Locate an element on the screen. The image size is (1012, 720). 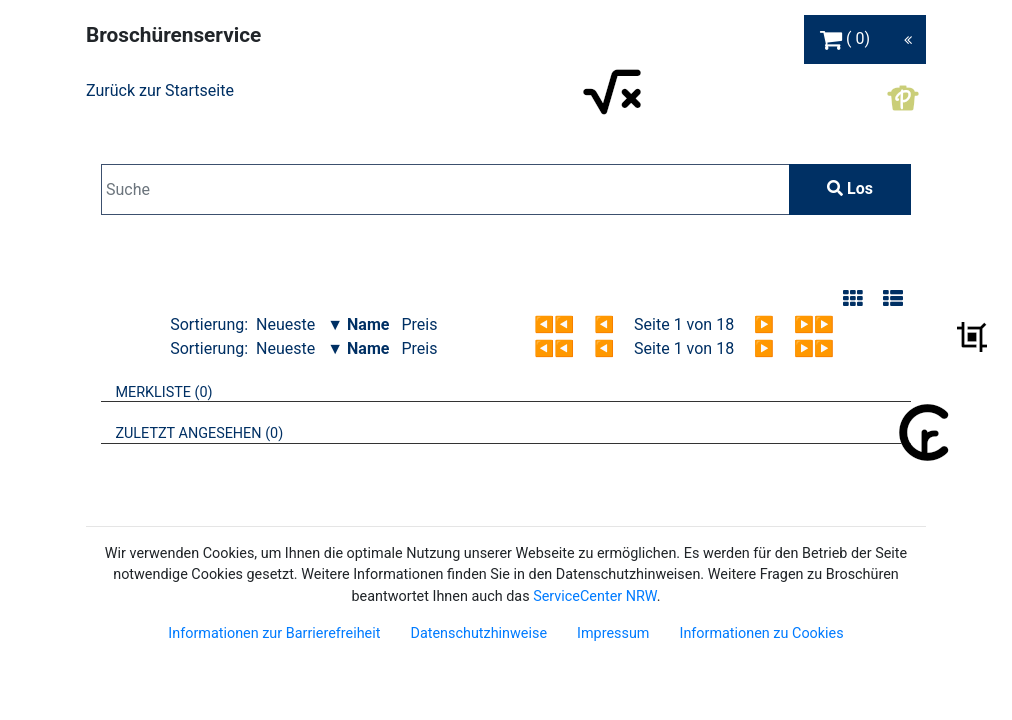
crop an image or photo is located at coordinates (972, 337).